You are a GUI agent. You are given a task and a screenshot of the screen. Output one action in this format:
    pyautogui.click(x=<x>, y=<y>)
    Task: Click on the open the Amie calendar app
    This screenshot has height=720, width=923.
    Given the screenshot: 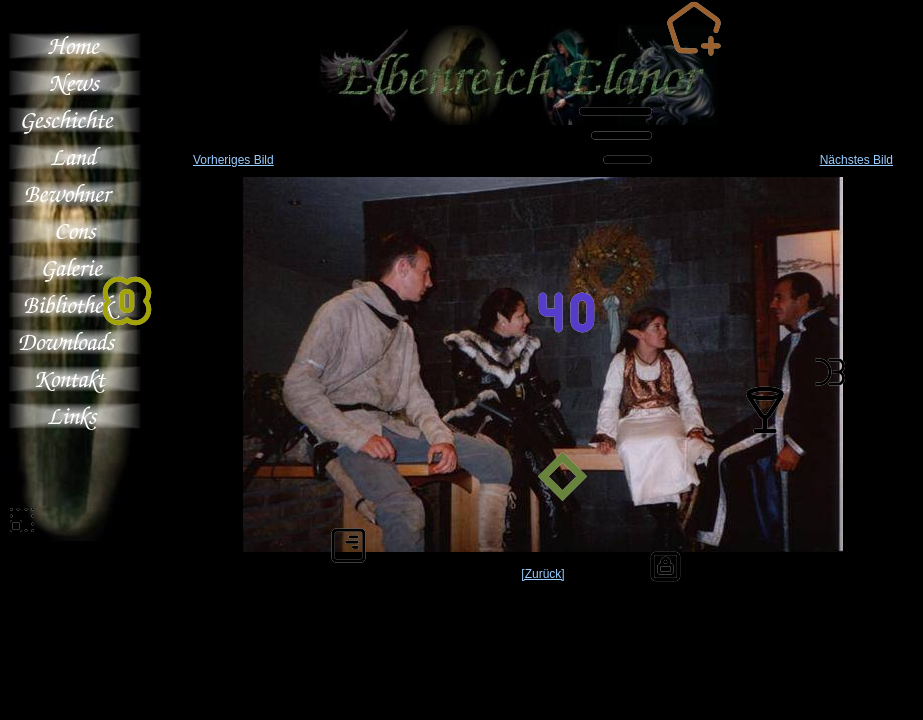 What is the action you would take?
    pyautogui.click(x=127, y=301)
    